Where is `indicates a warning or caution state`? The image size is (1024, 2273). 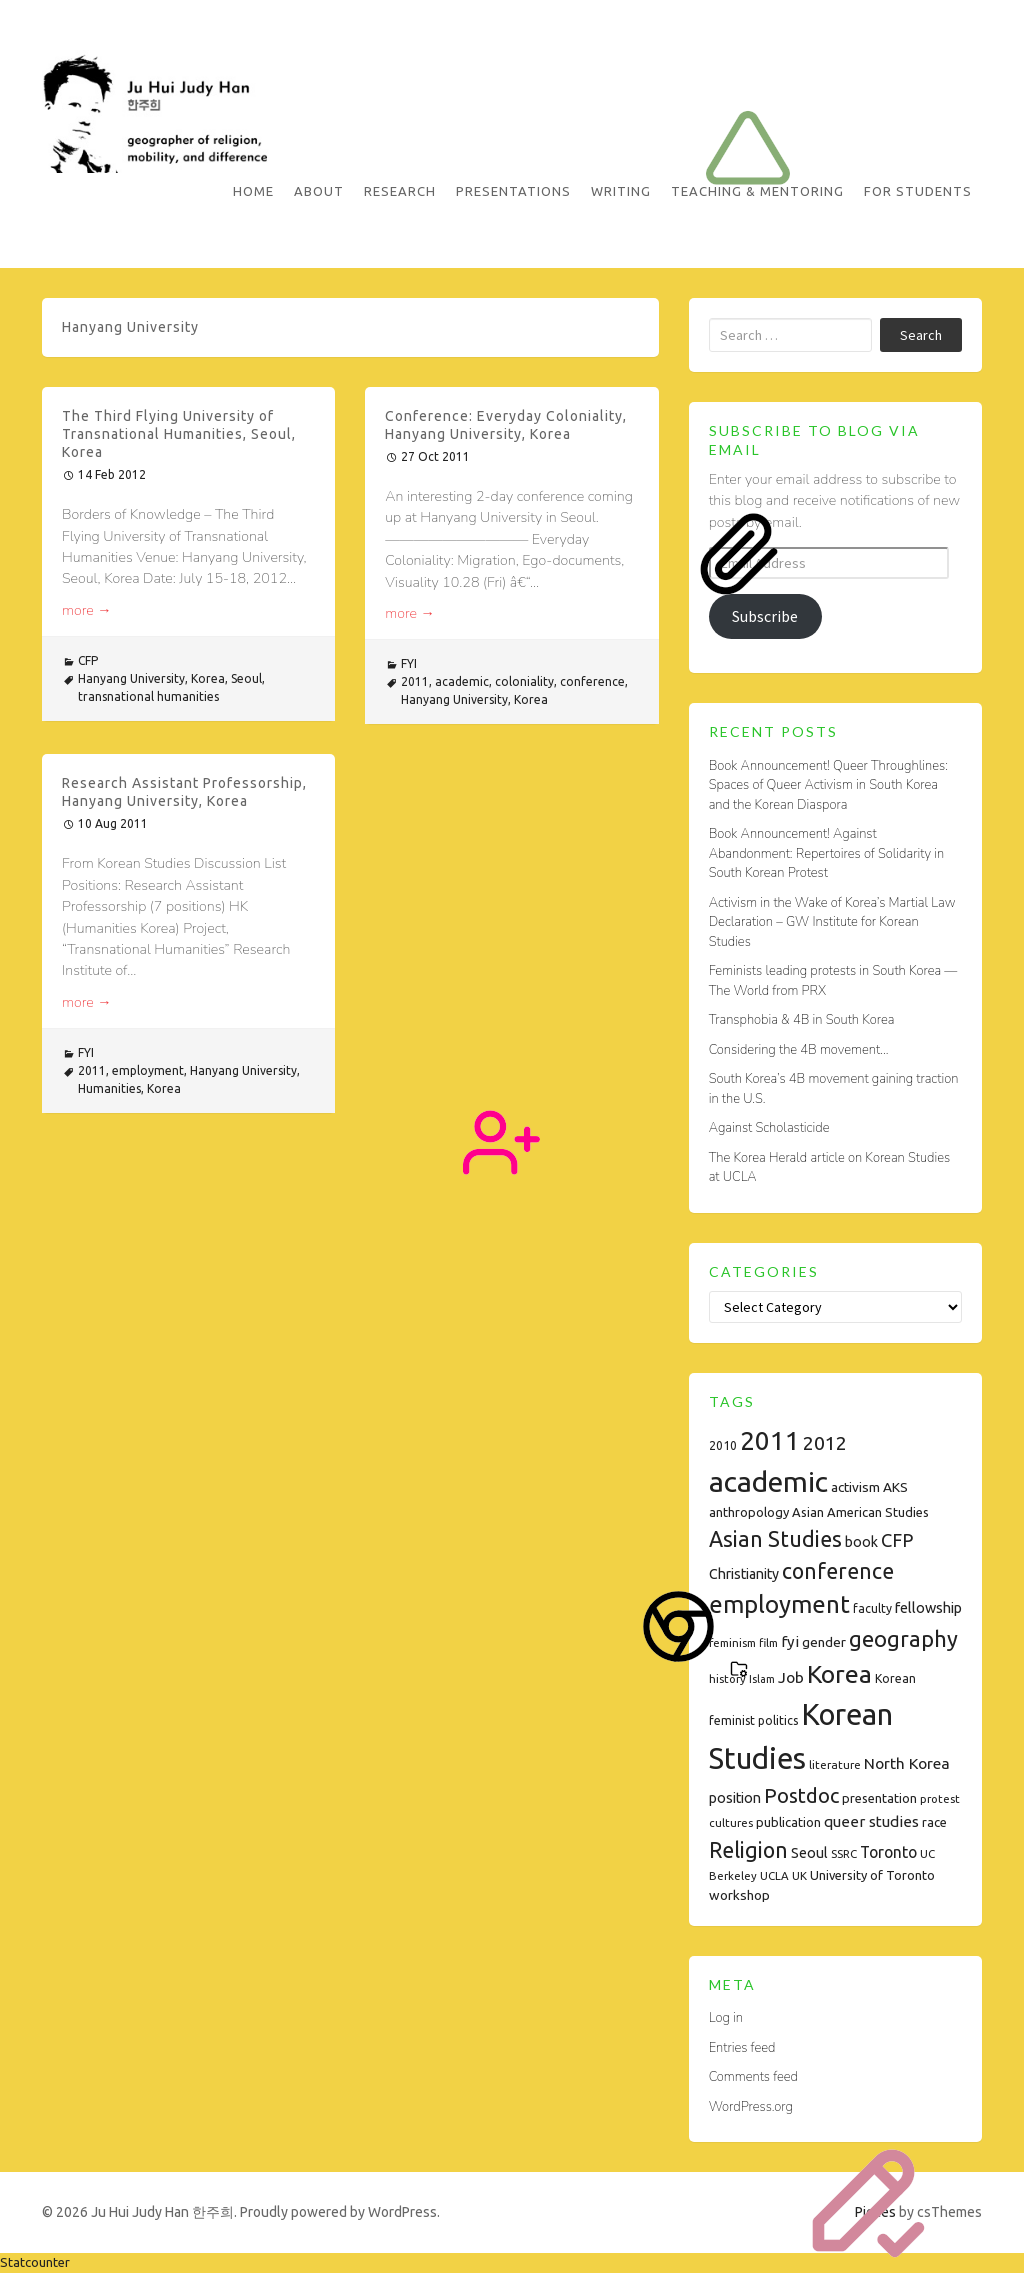 indicates a warning or caution state is located at coordinates (748, 148).